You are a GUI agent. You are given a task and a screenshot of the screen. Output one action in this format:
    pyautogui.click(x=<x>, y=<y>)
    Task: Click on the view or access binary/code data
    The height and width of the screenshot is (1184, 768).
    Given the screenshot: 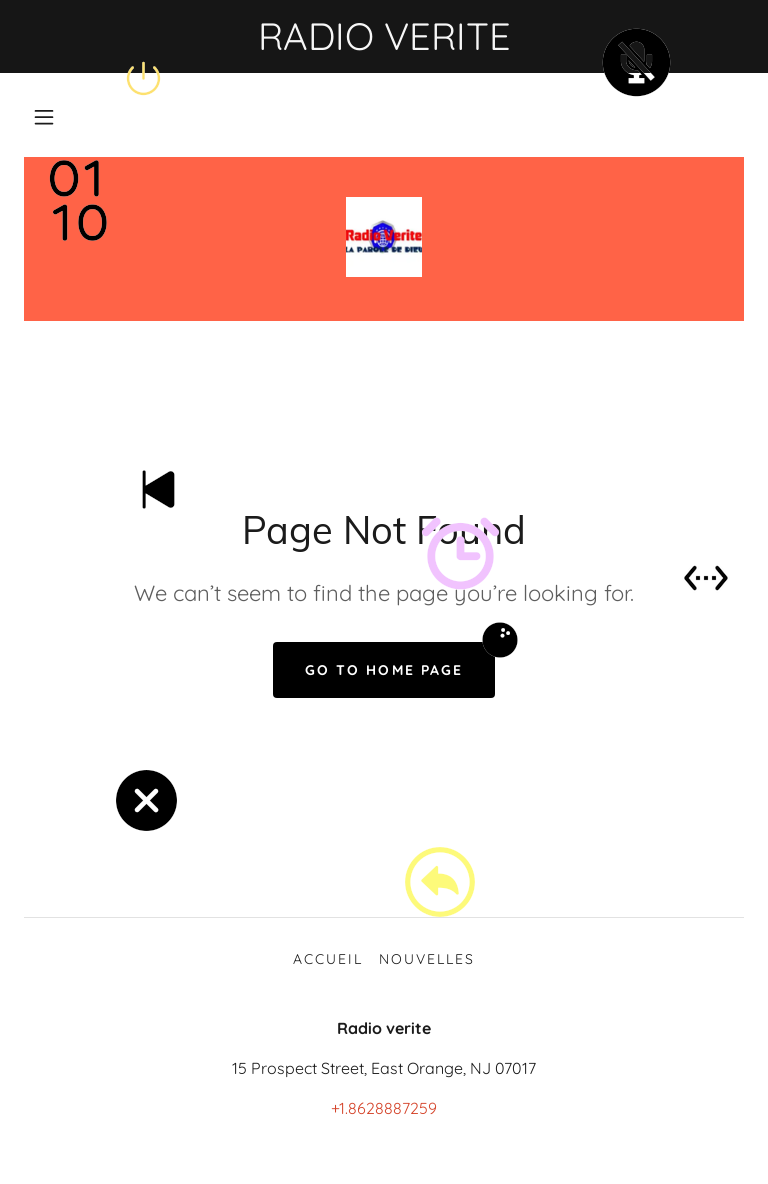 What is the action you would take?
    pyautogui.click(x=77, y=200)
    